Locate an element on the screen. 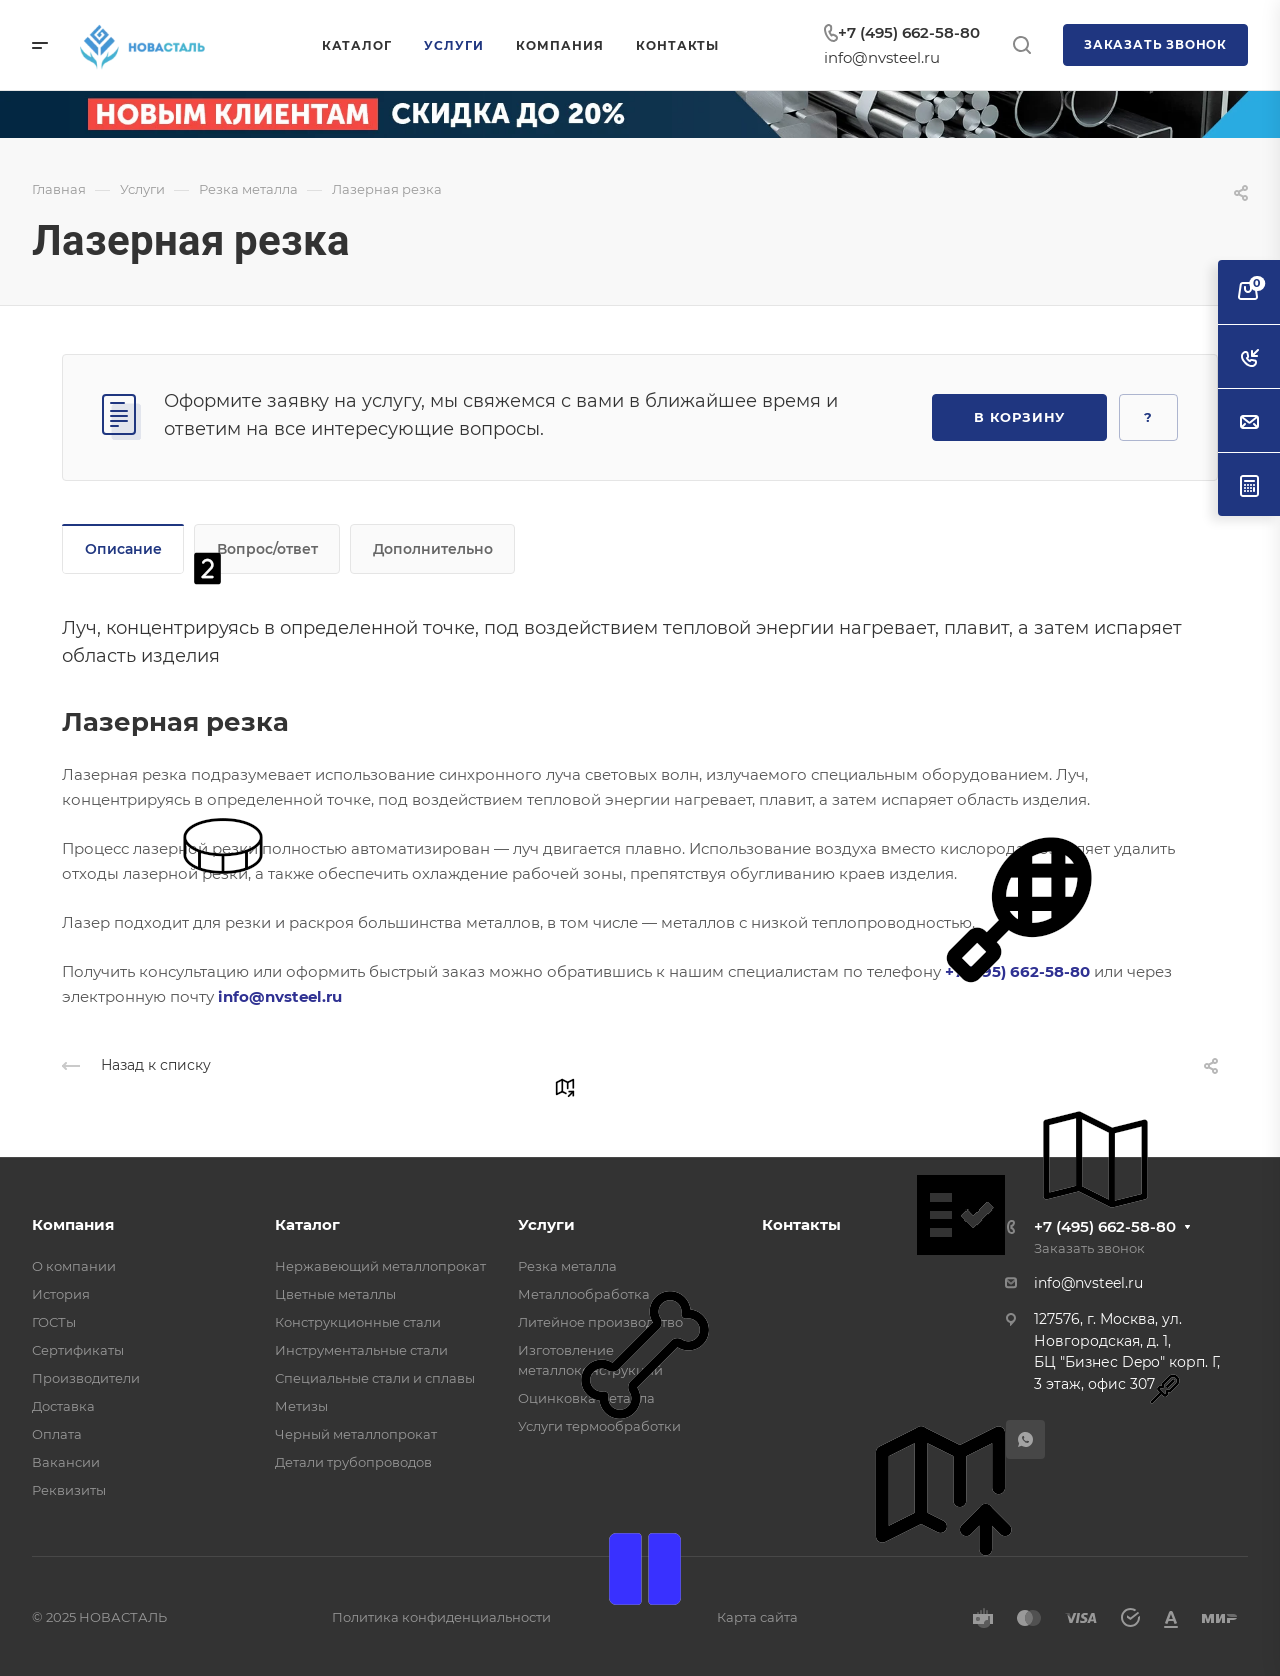 The width and height of the screenshot is (1280, 1676). upload or share your current map location is located at coordinates (940, 1484).